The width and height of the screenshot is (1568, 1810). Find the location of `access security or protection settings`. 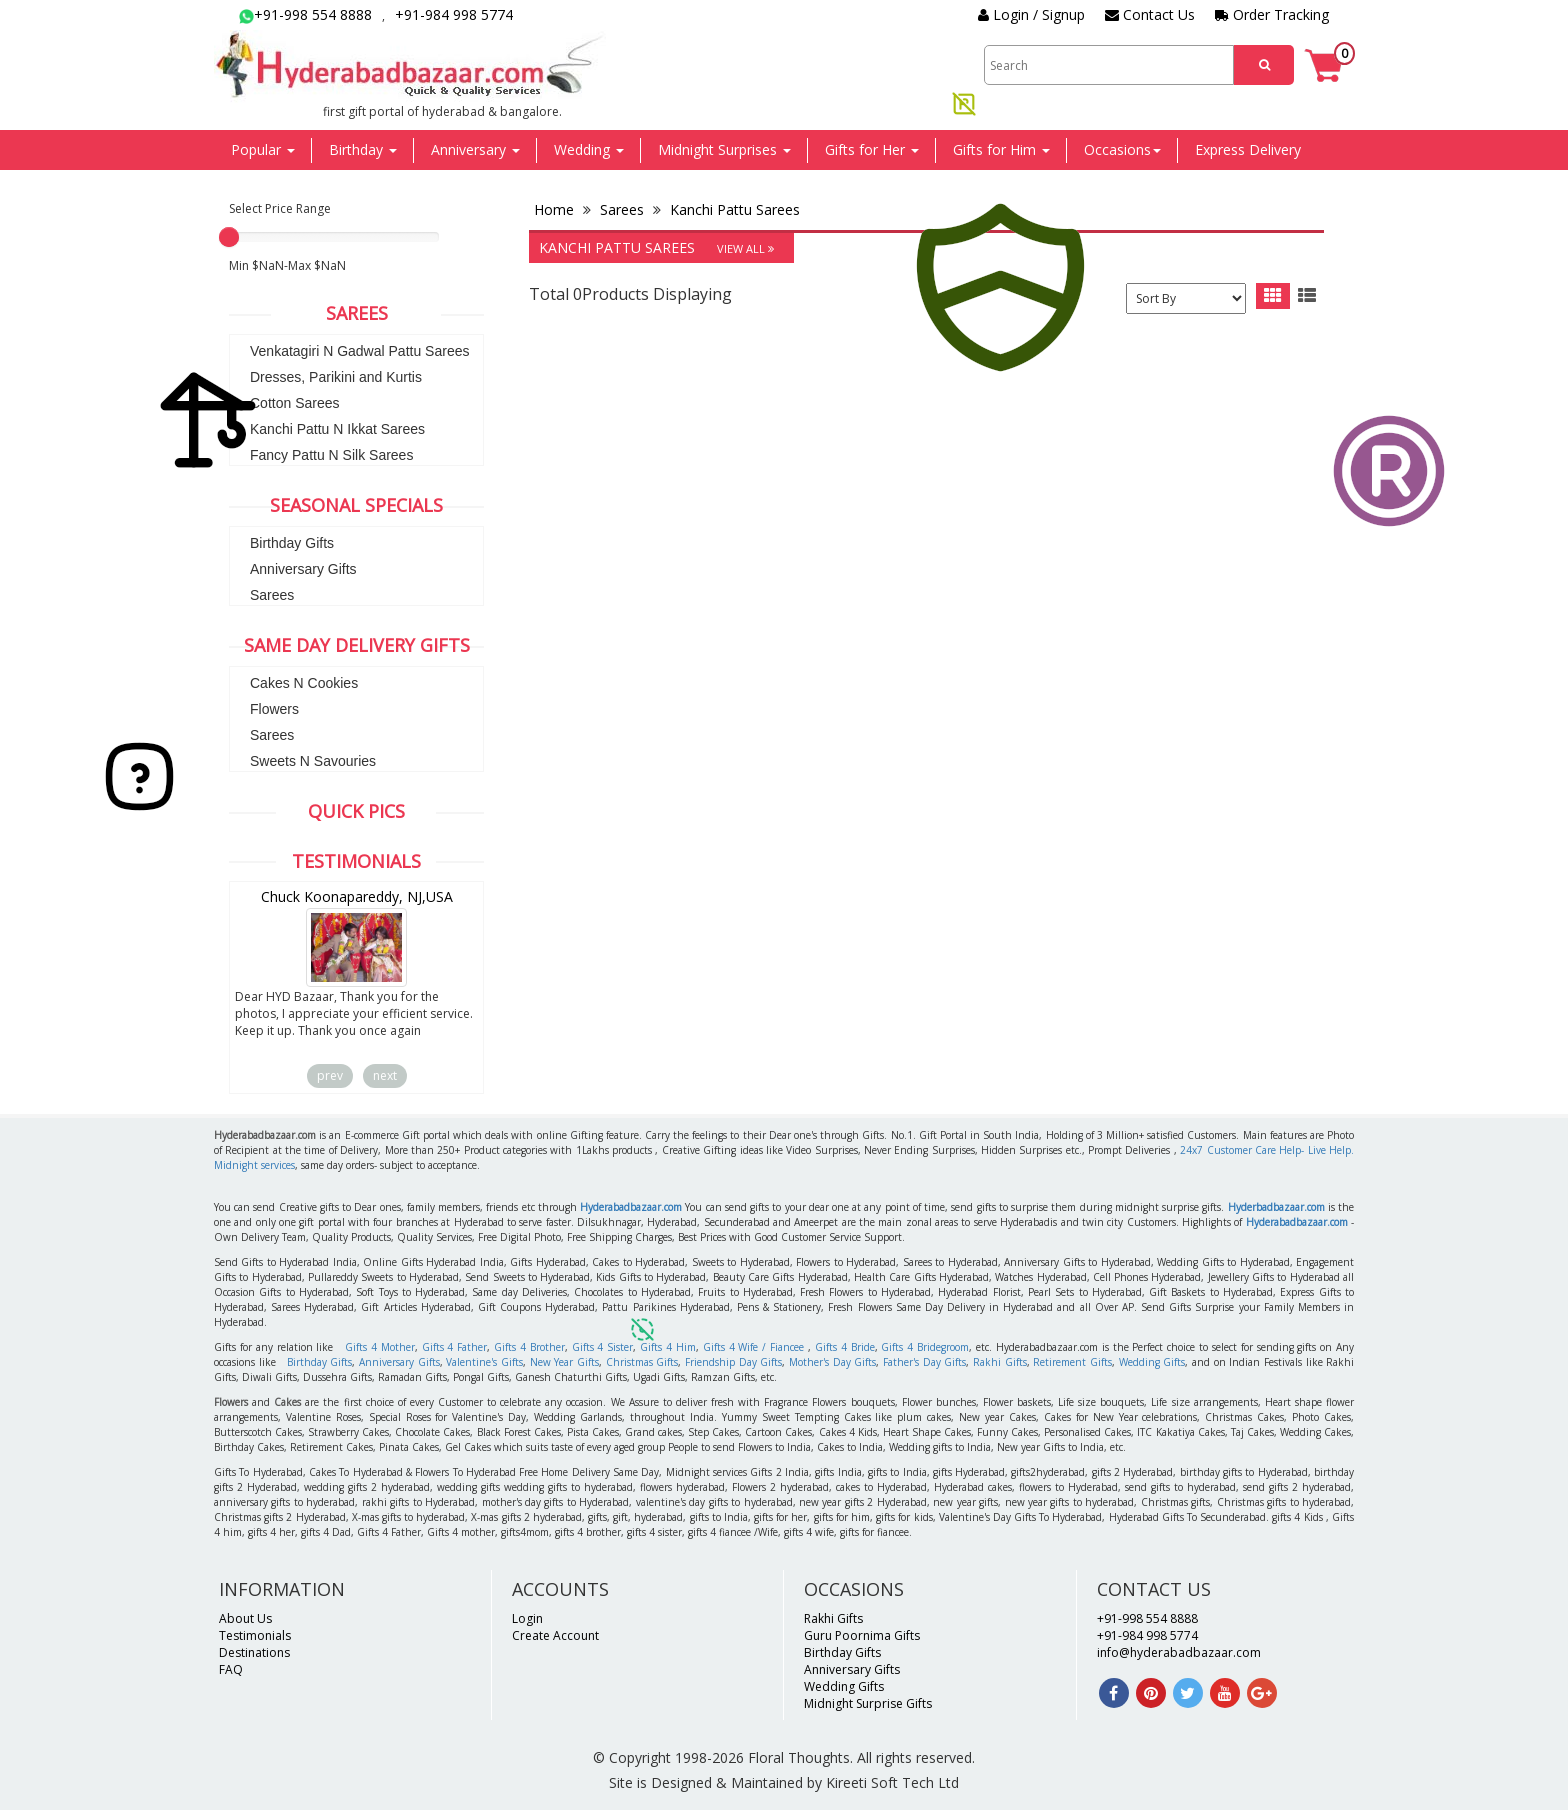

access security or protection settings is located at coordinates (1000, 287).